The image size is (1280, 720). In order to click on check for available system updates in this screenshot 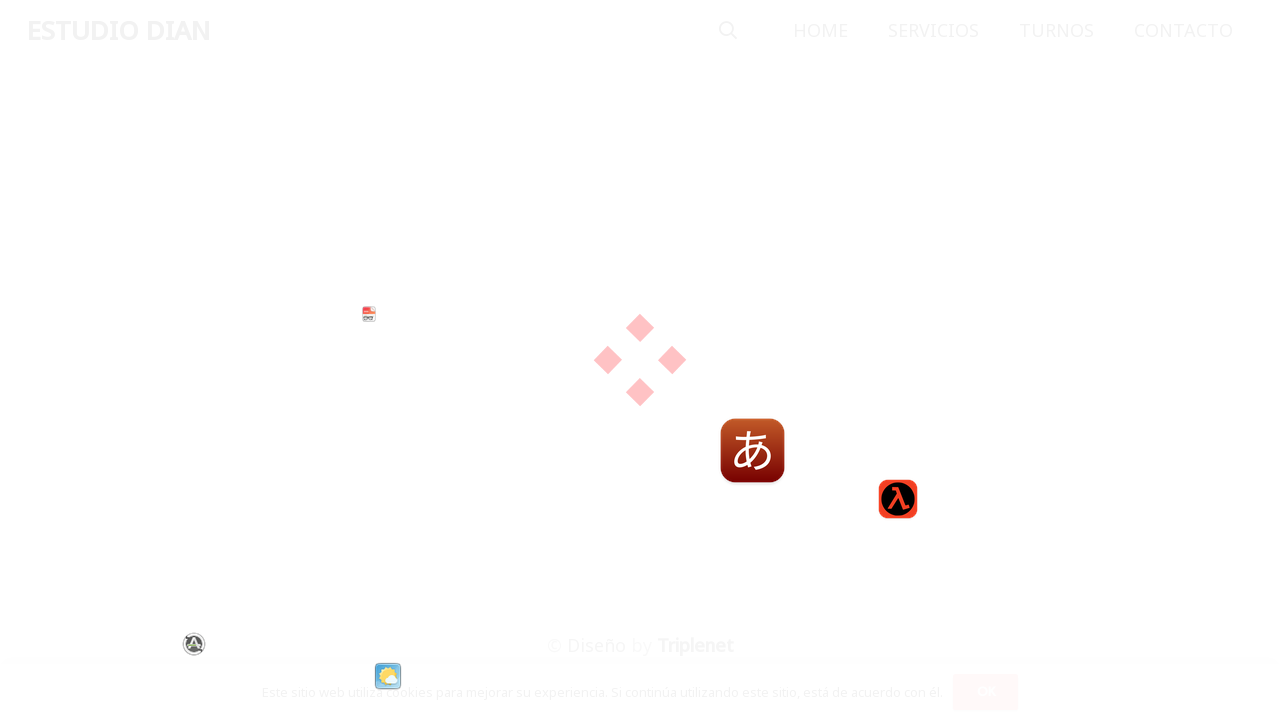, I will do `click(194, 644)`.